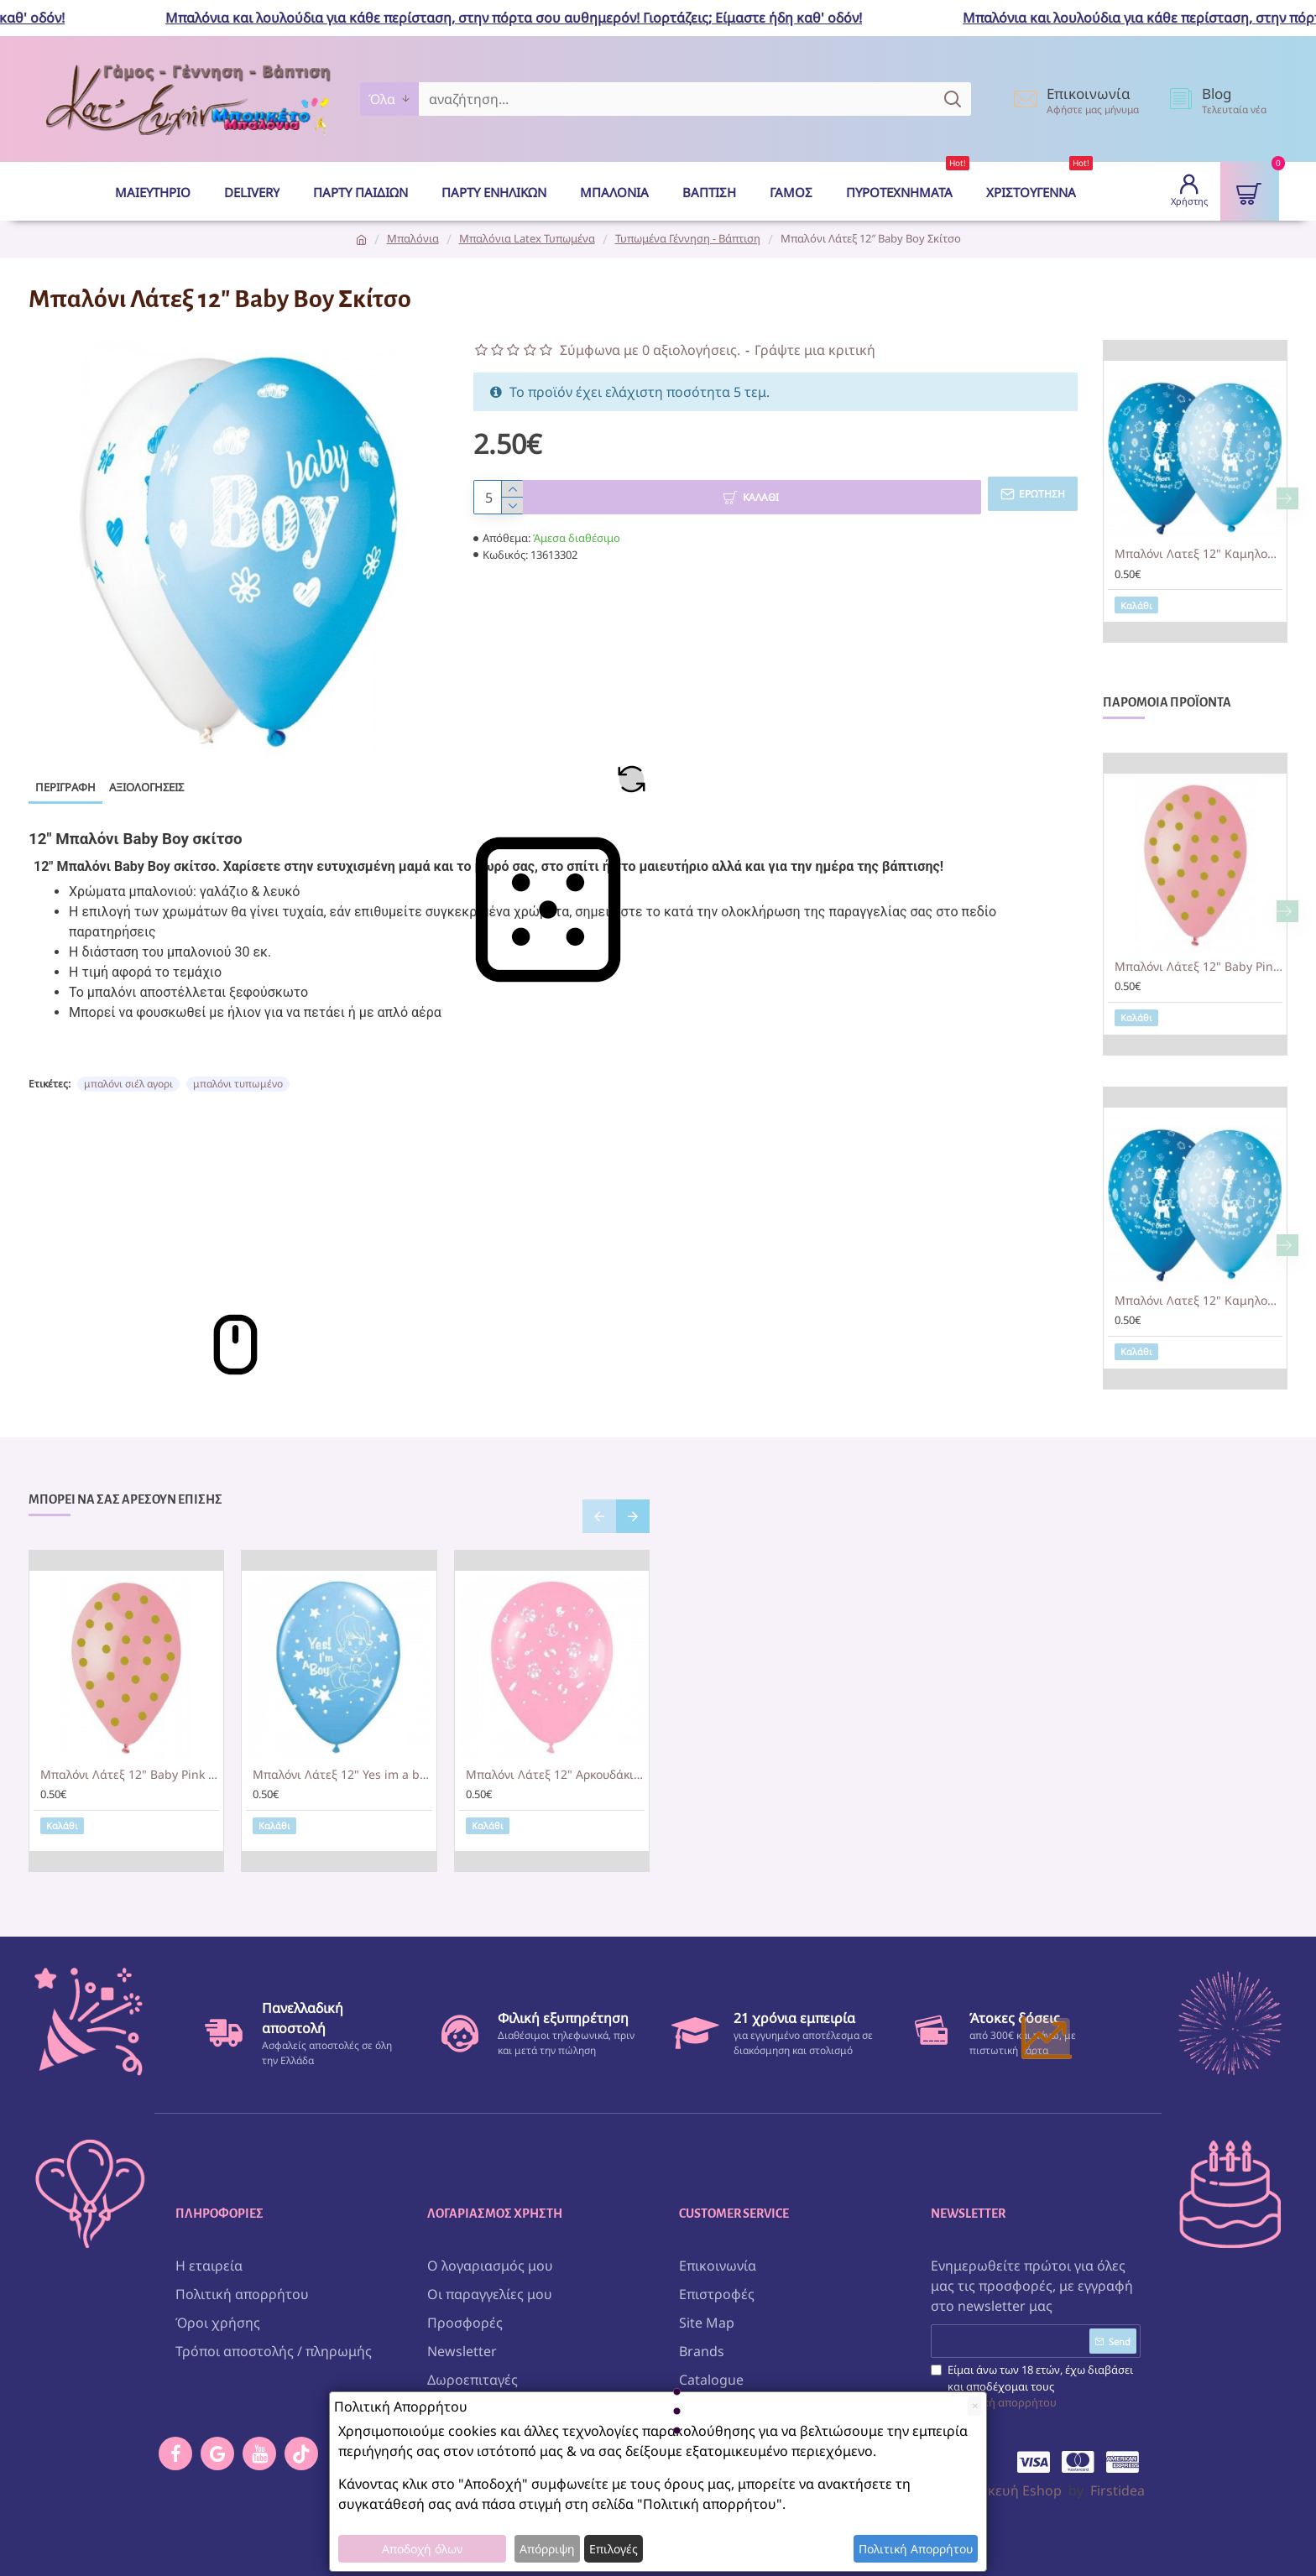 This screenshot has height=2576, width=1316. Describe the element at coordinates (235, 1344) in the screenshot. I see `mouse input device indicator` at that location.